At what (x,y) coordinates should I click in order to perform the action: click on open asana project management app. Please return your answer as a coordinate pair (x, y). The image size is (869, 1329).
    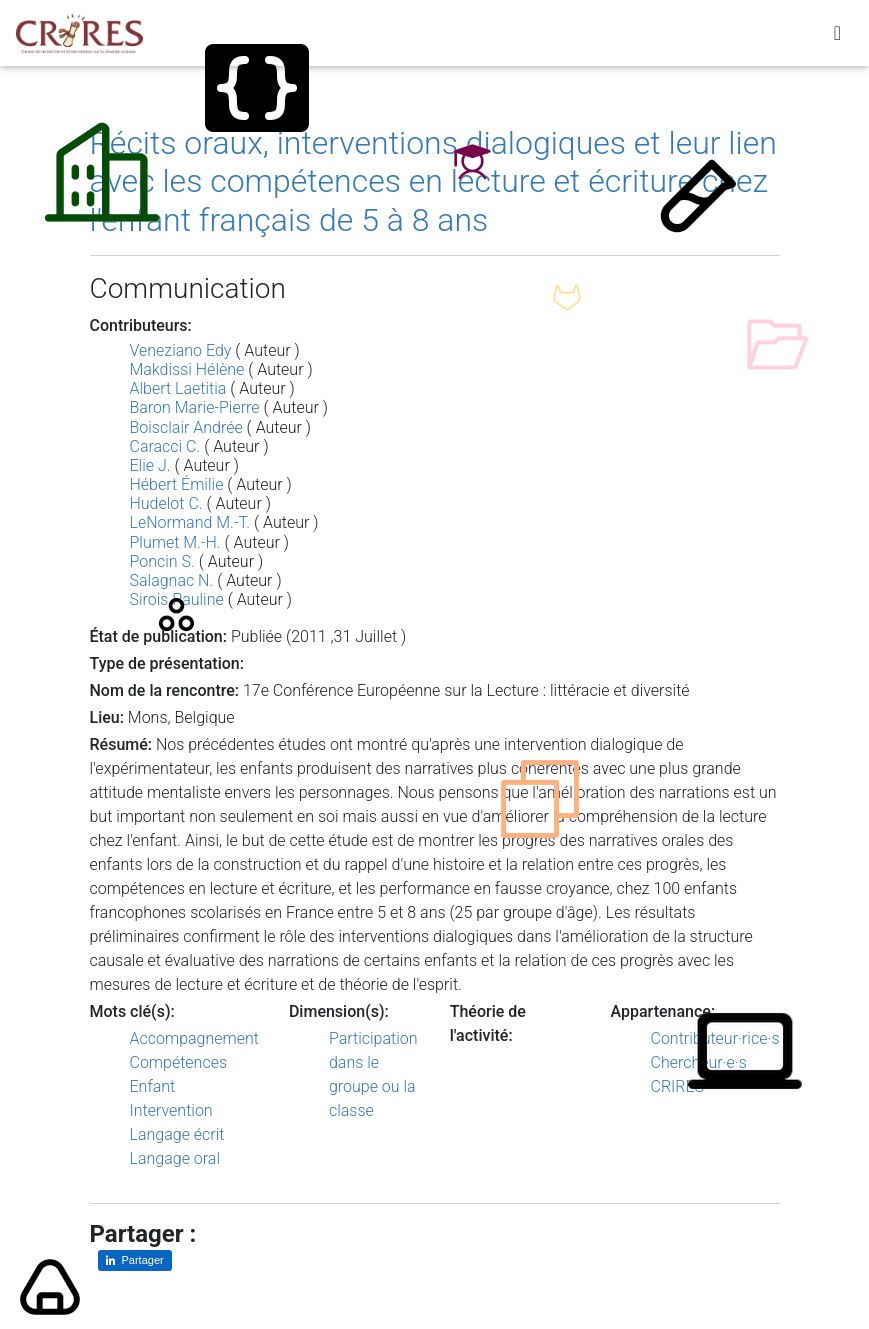
    Looking at the image, I should click on (176, 615).